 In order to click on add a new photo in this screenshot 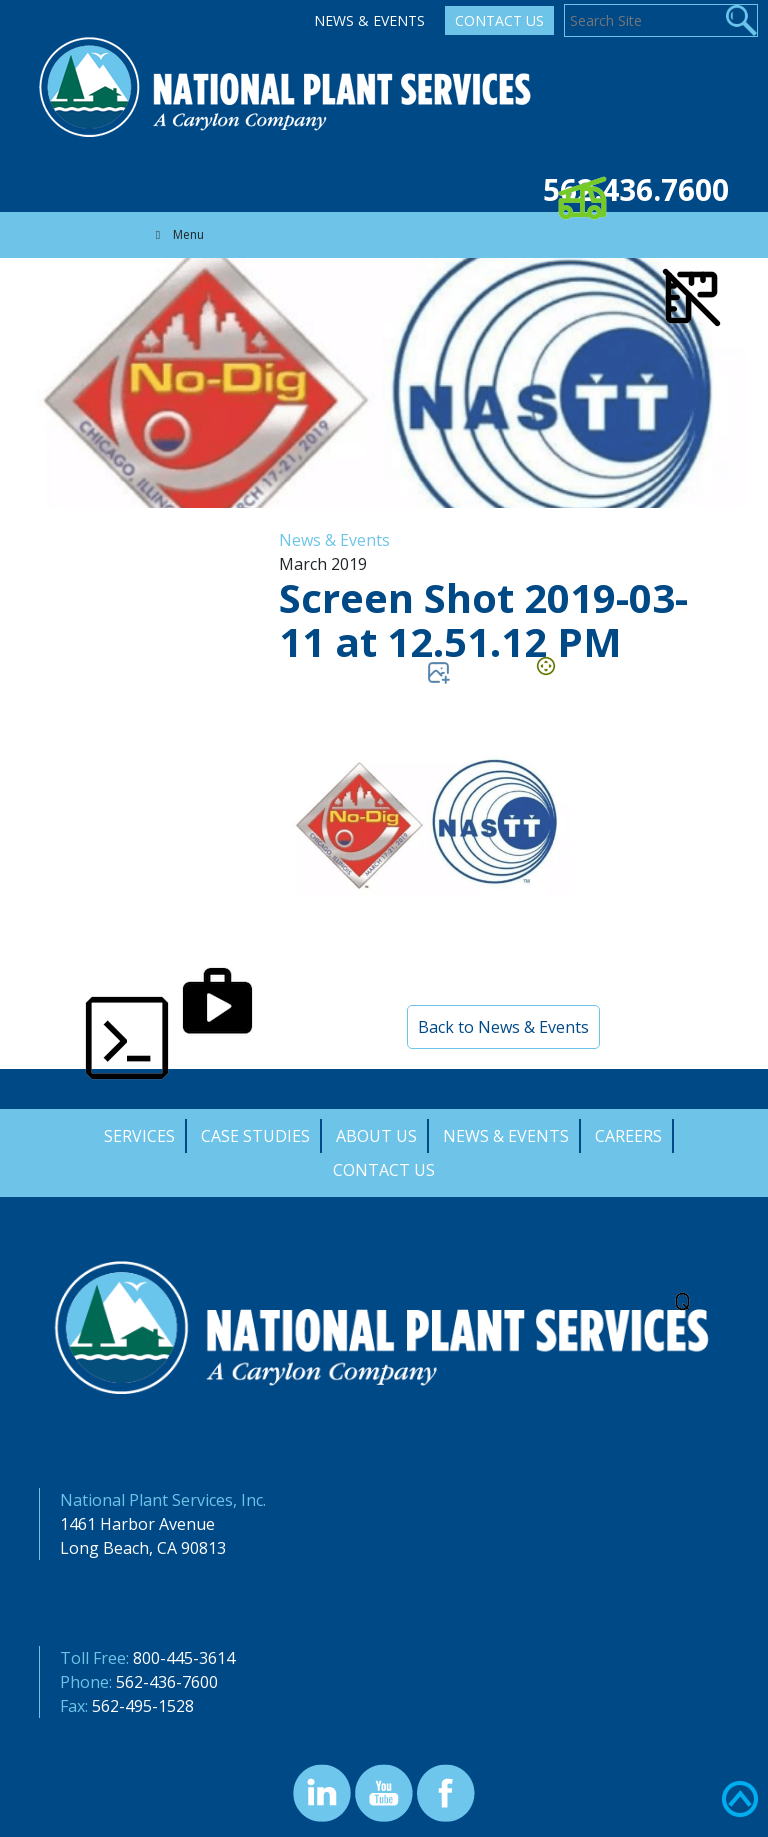, I will do `click(438, 672)`.